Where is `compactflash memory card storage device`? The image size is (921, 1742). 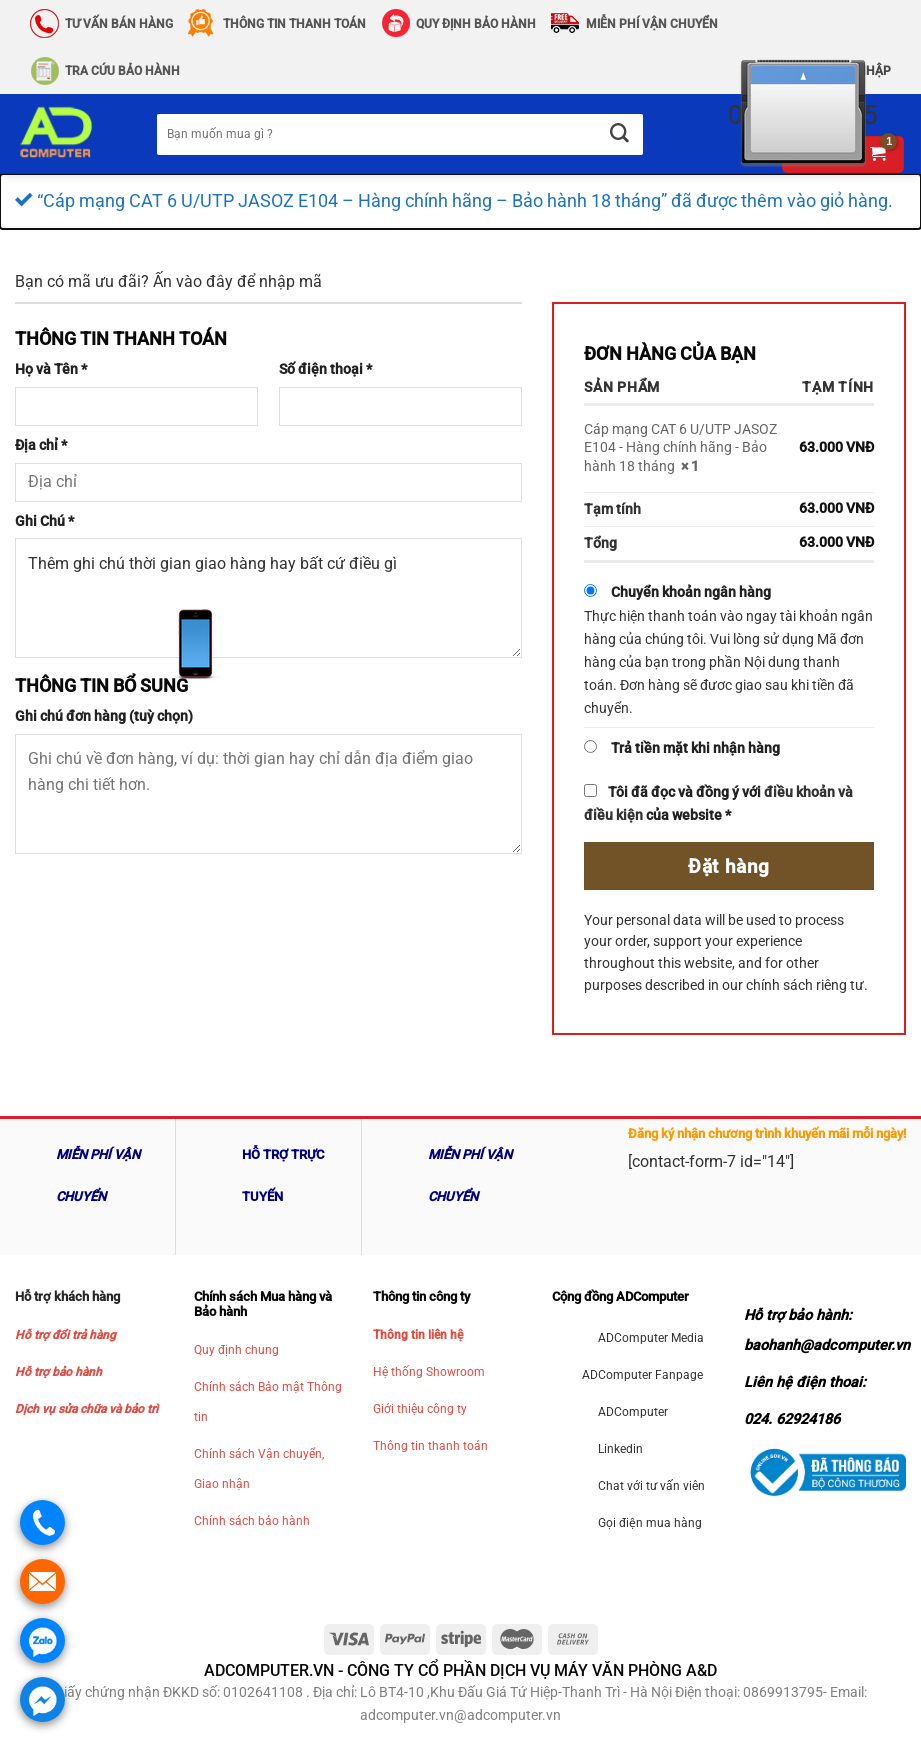 compactflash memory card storage device is located at coordinates (802, 109).